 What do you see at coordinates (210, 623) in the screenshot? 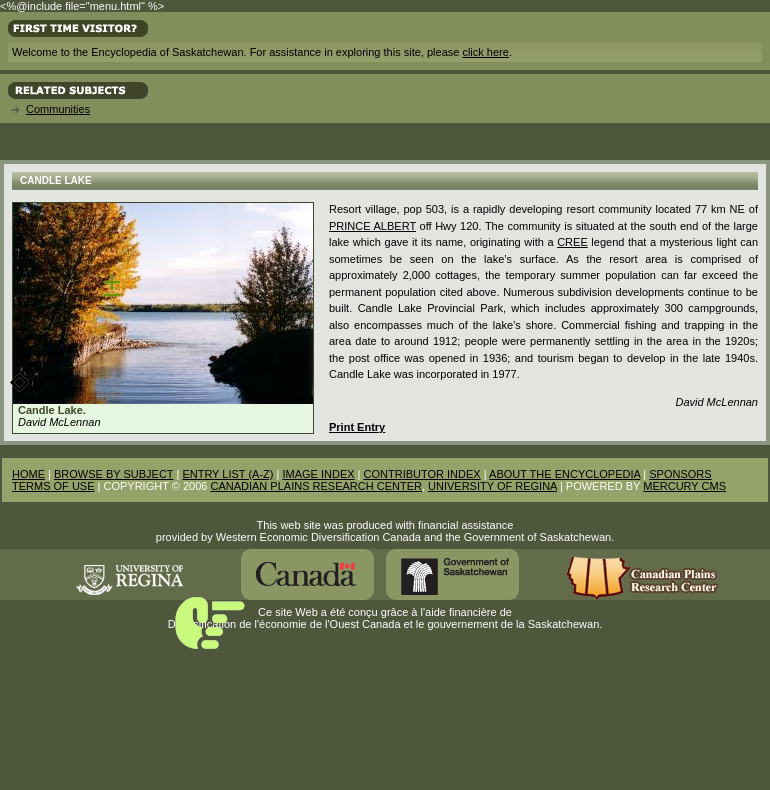
I see `indicates next step or continue forward` at bounding box center [210, 623].